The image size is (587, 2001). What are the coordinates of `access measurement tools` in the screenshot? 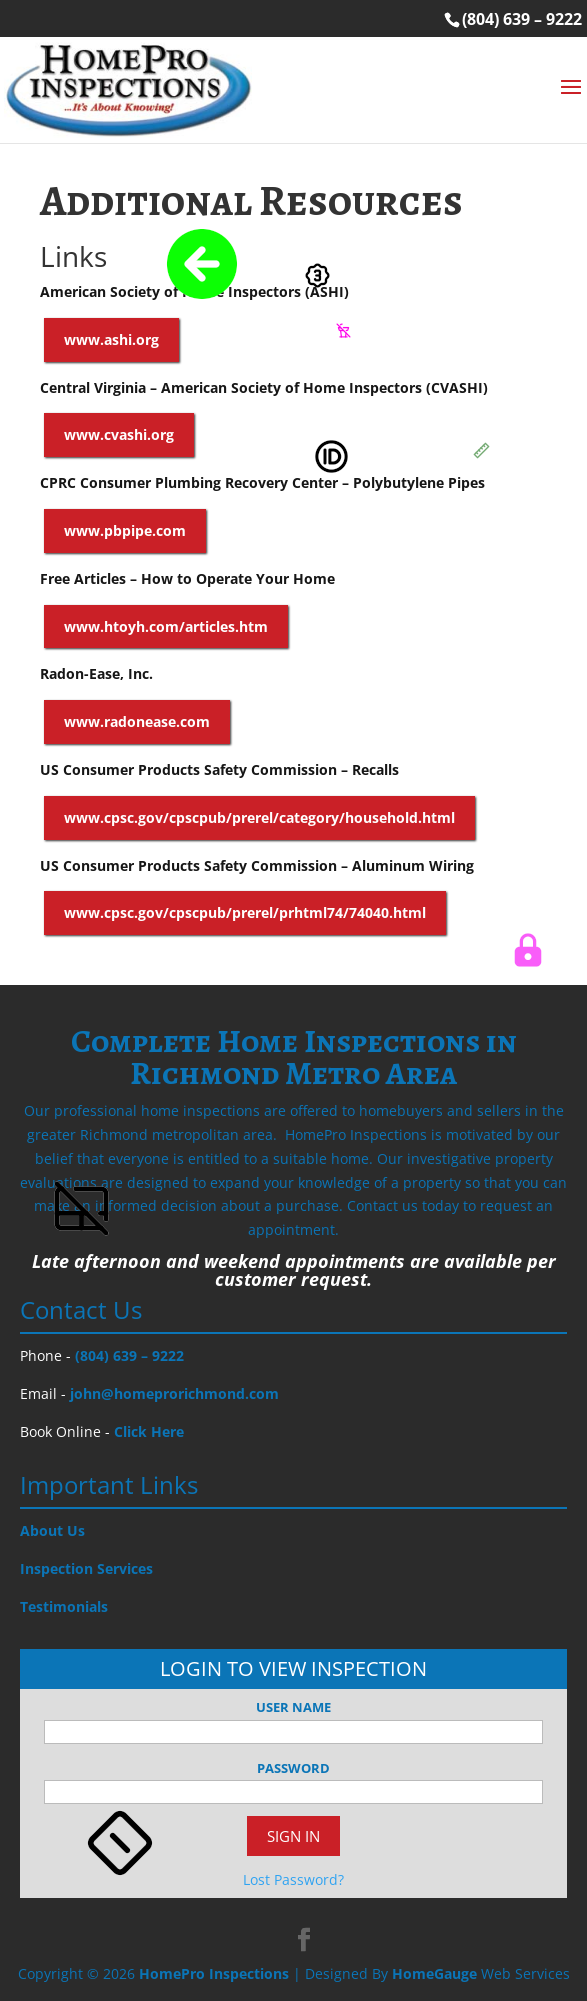 It's located at (481, 450).